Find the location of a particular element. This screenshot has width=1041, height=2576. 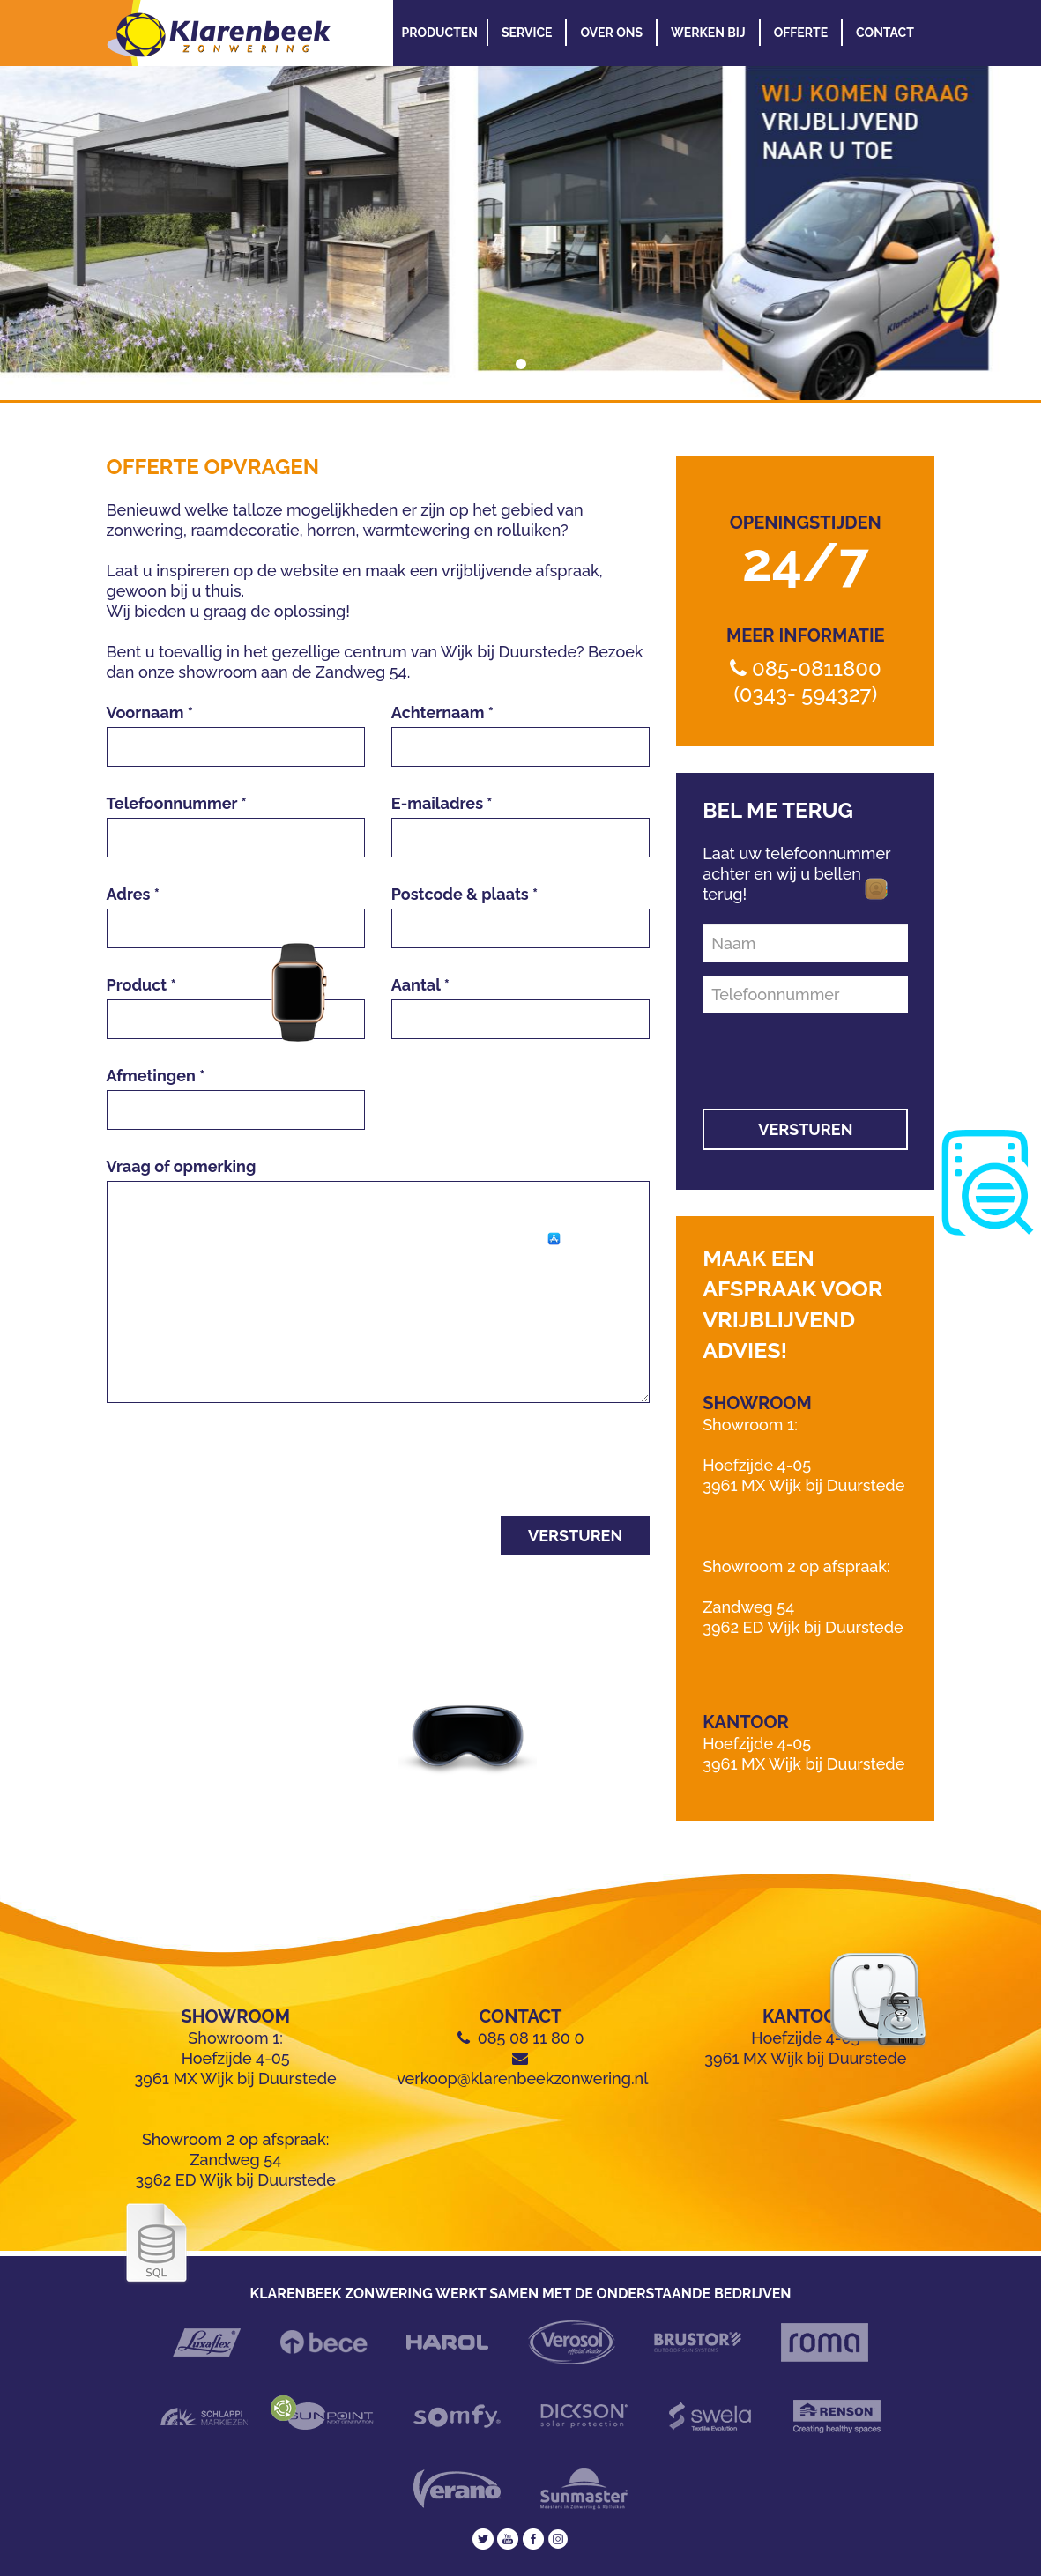

apple watch device icon is located at coordinates (298, 992).